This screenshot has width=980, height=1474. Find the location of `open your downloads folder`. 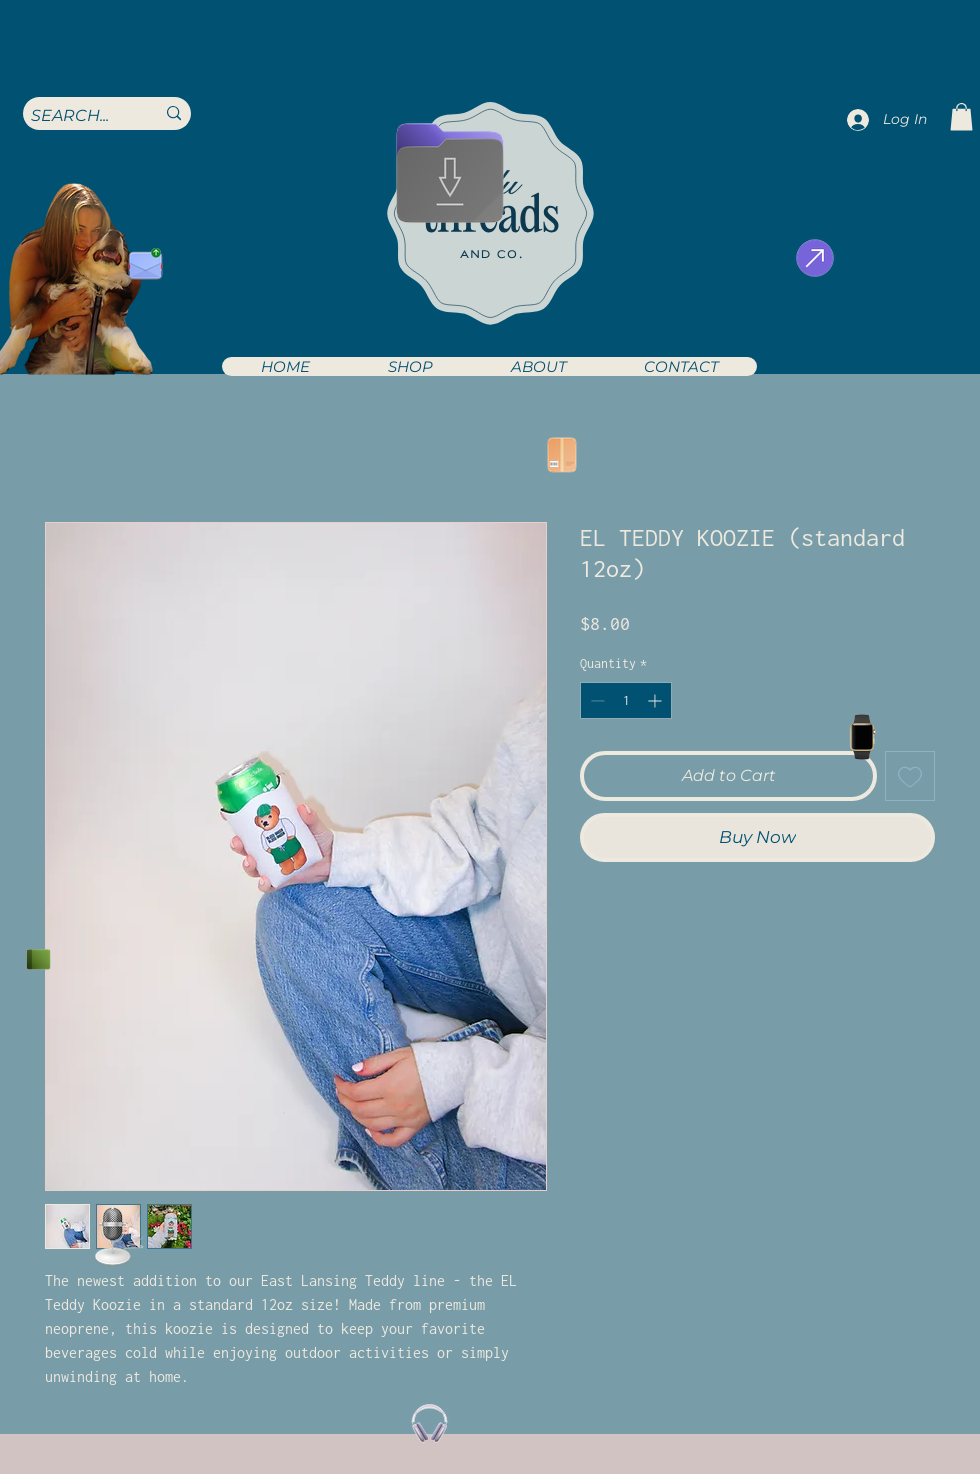

open your downloads folder is located at coordinates (450, 173).